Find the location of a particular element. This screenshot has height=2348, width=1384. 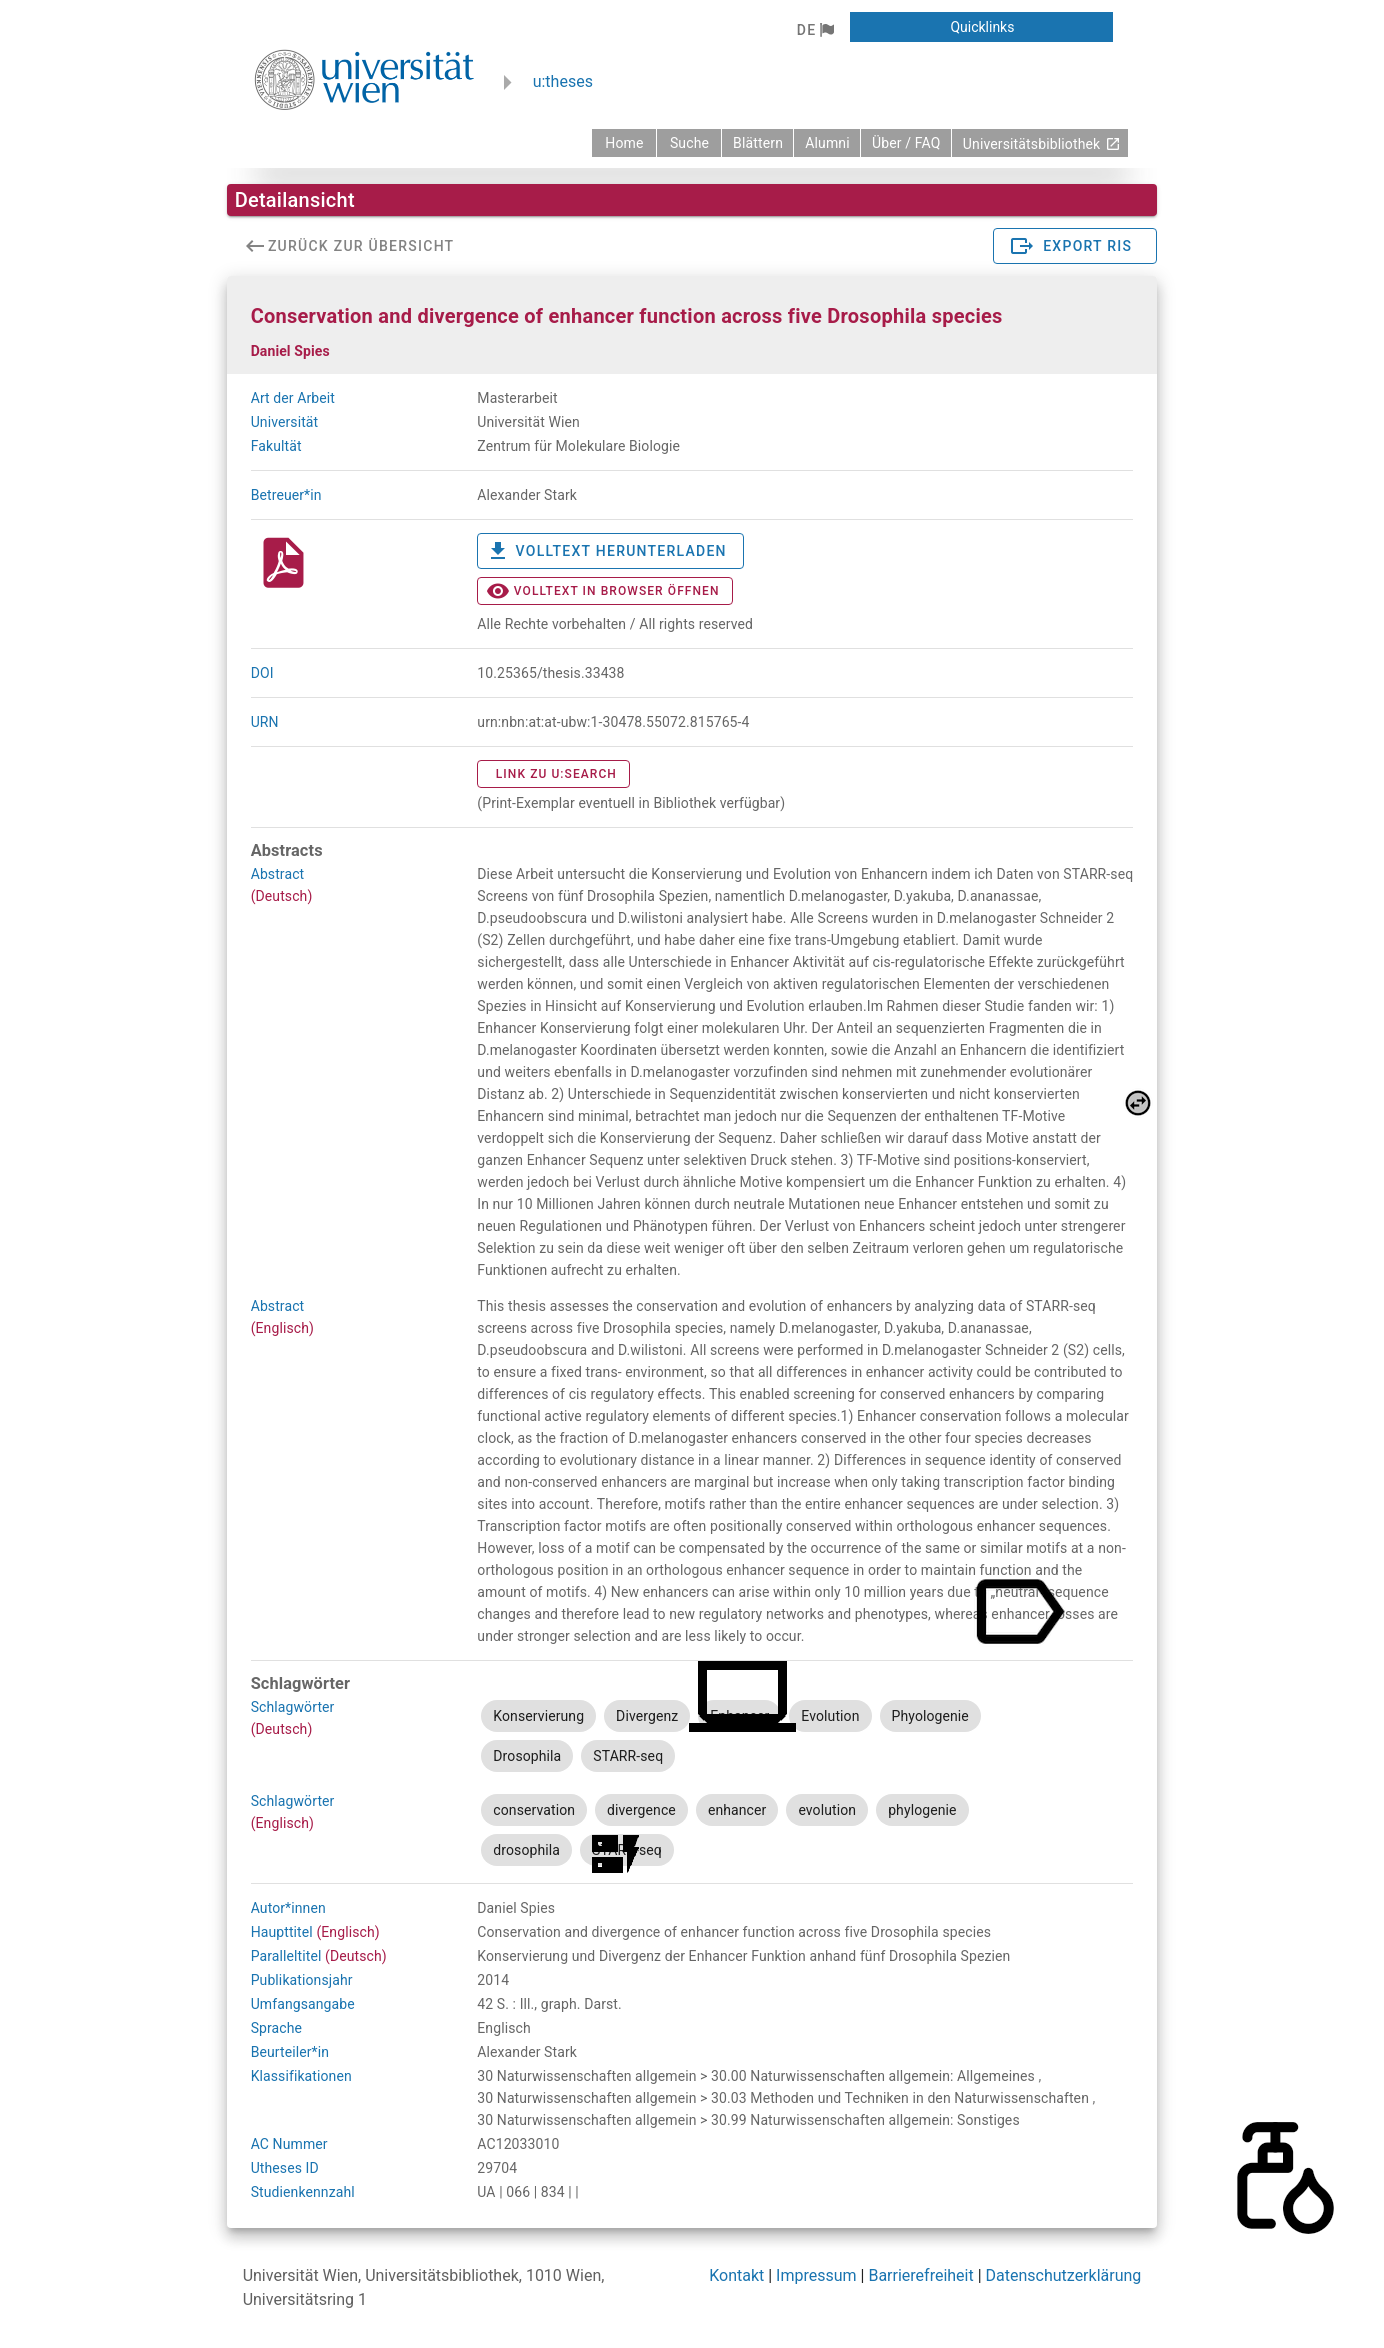

add a label or tag to an item is located at coordinates (1018, 1611).